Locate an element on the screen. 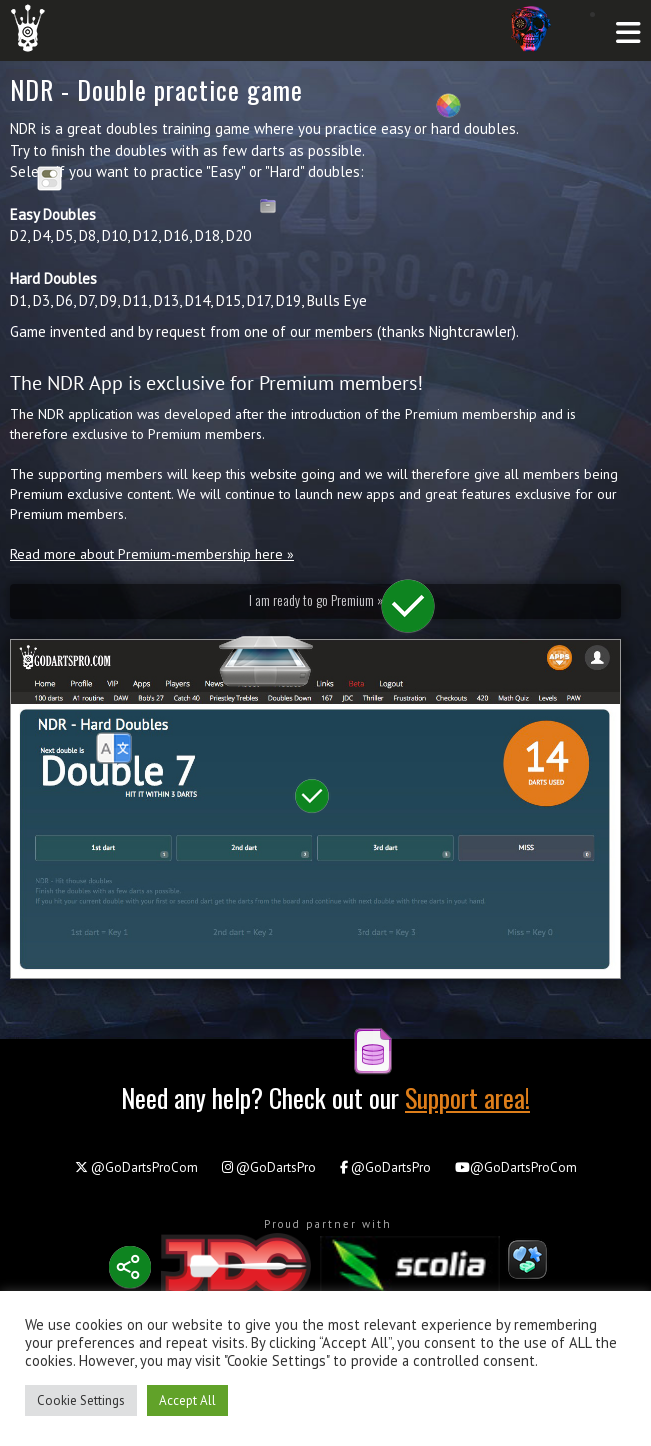  access sharing and network preferences is located at coordinates (130, 1267).